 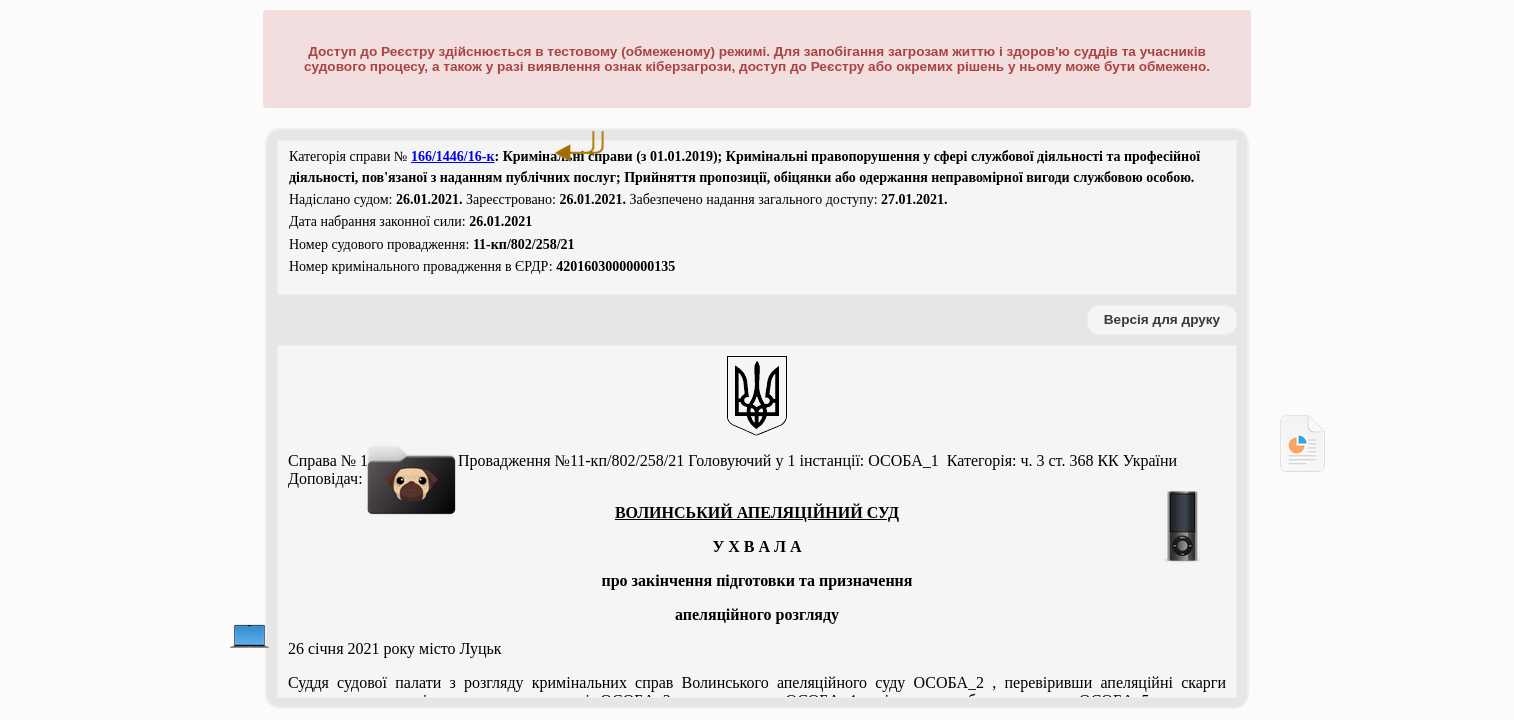 I want to click on manage connected iPod device, so click(x=1182, y=527).